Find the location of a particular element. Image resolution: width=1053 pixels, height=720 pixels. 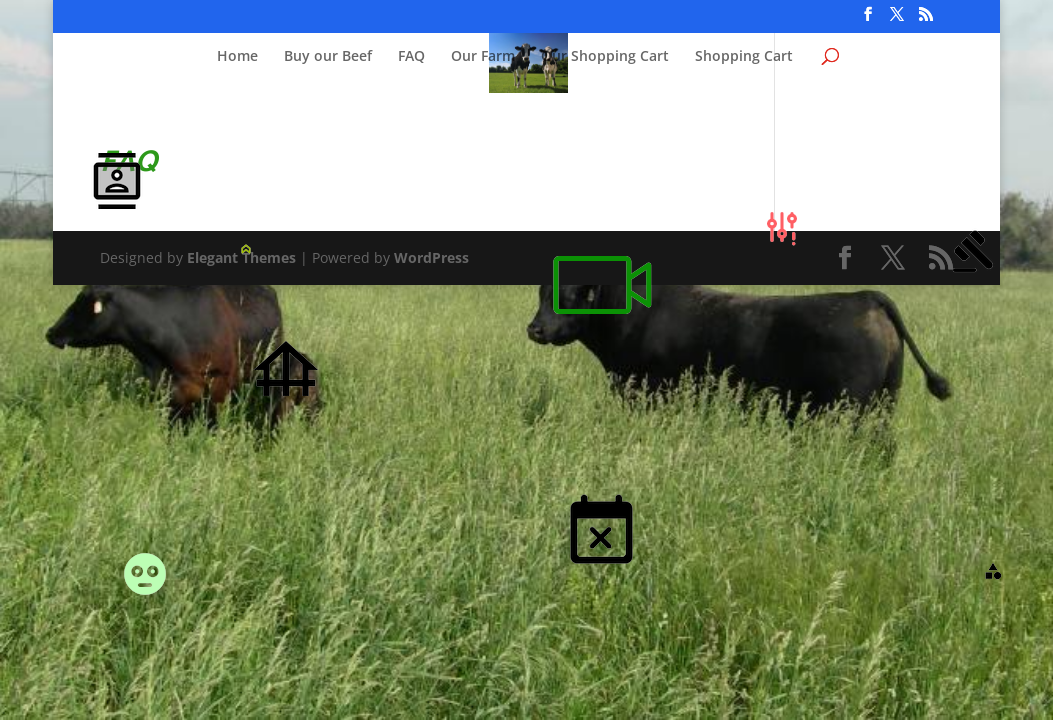

access legal or terms of service information is located at coordinates (974, 250).